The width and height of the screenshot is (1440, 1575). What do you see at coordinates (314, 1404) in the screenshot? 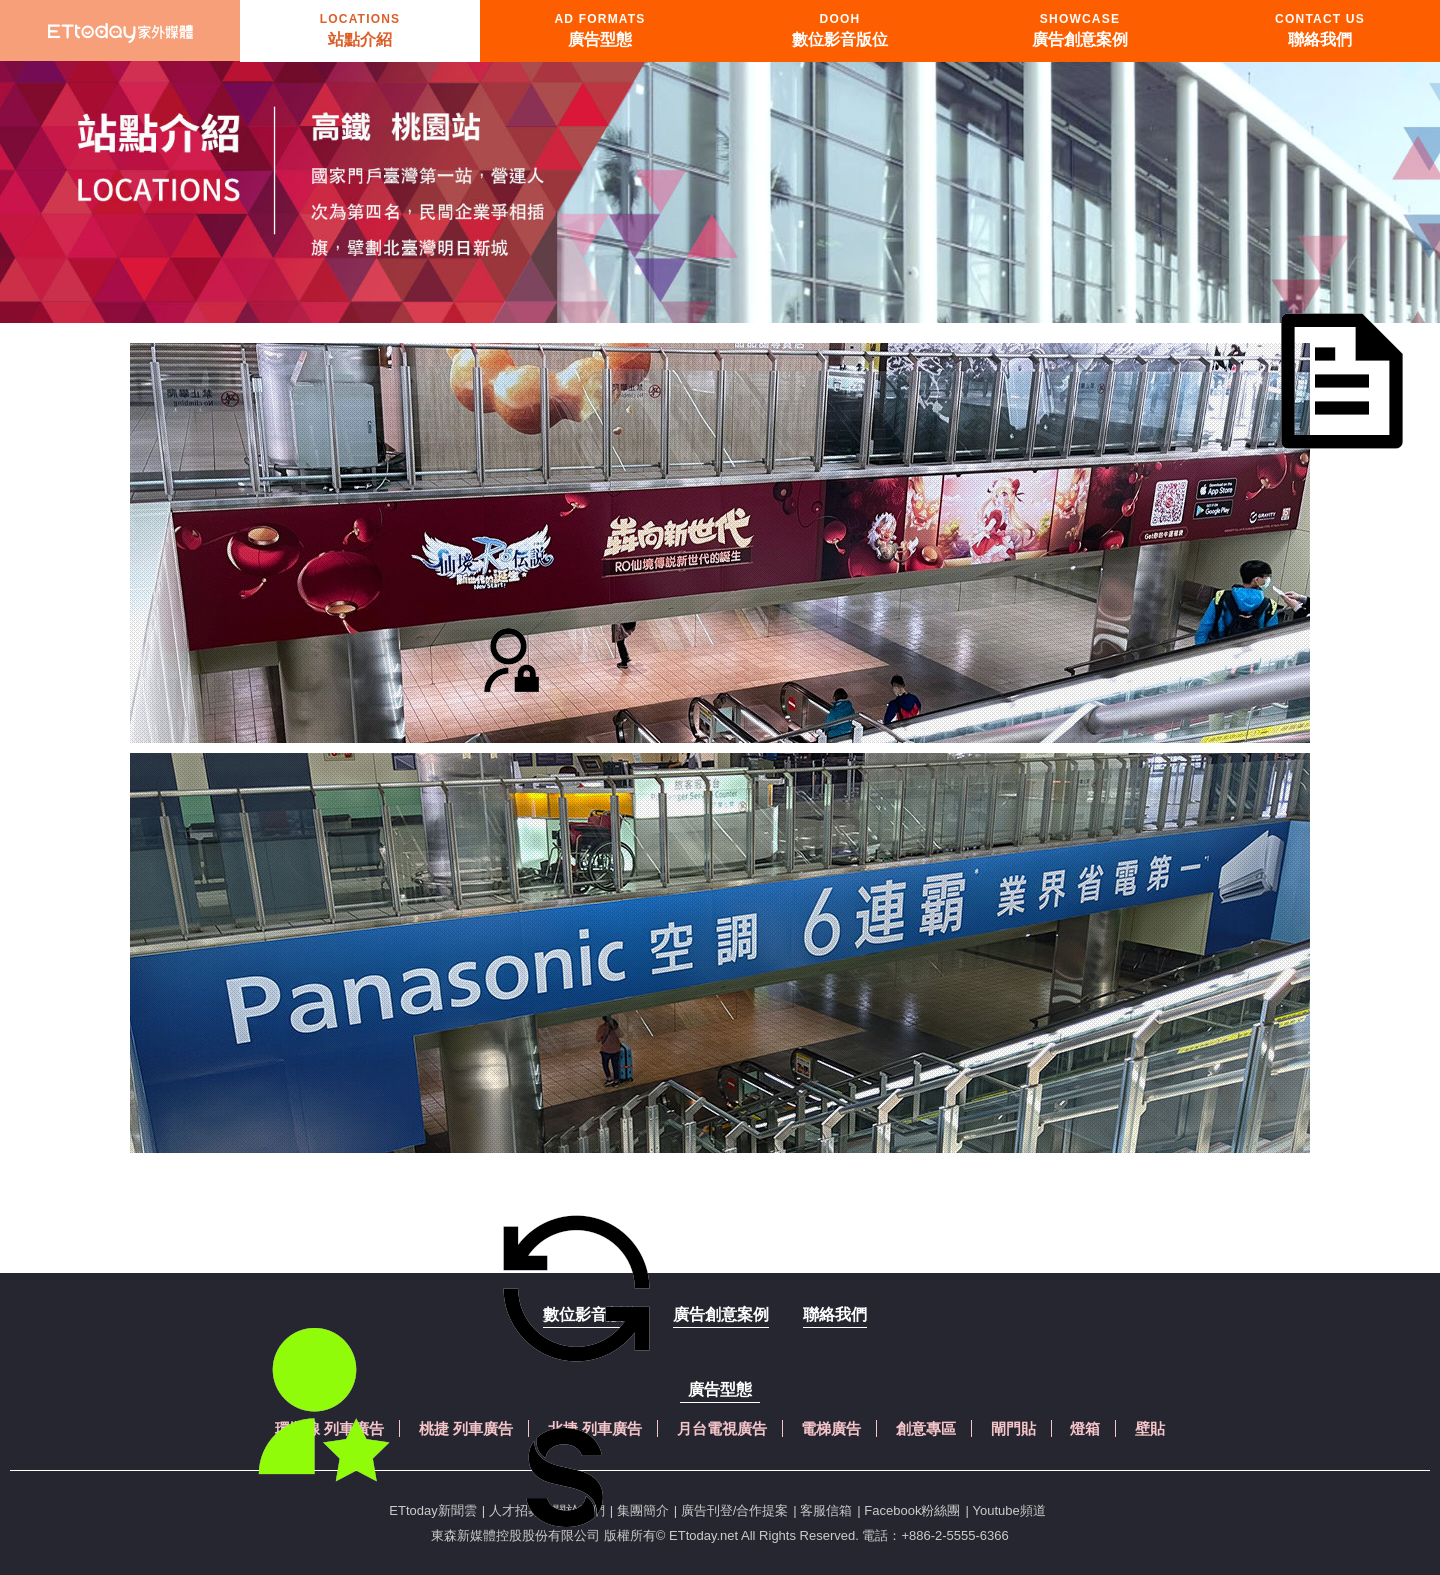
I see `view favorite or starred user` at bounding box center [314, 1404].